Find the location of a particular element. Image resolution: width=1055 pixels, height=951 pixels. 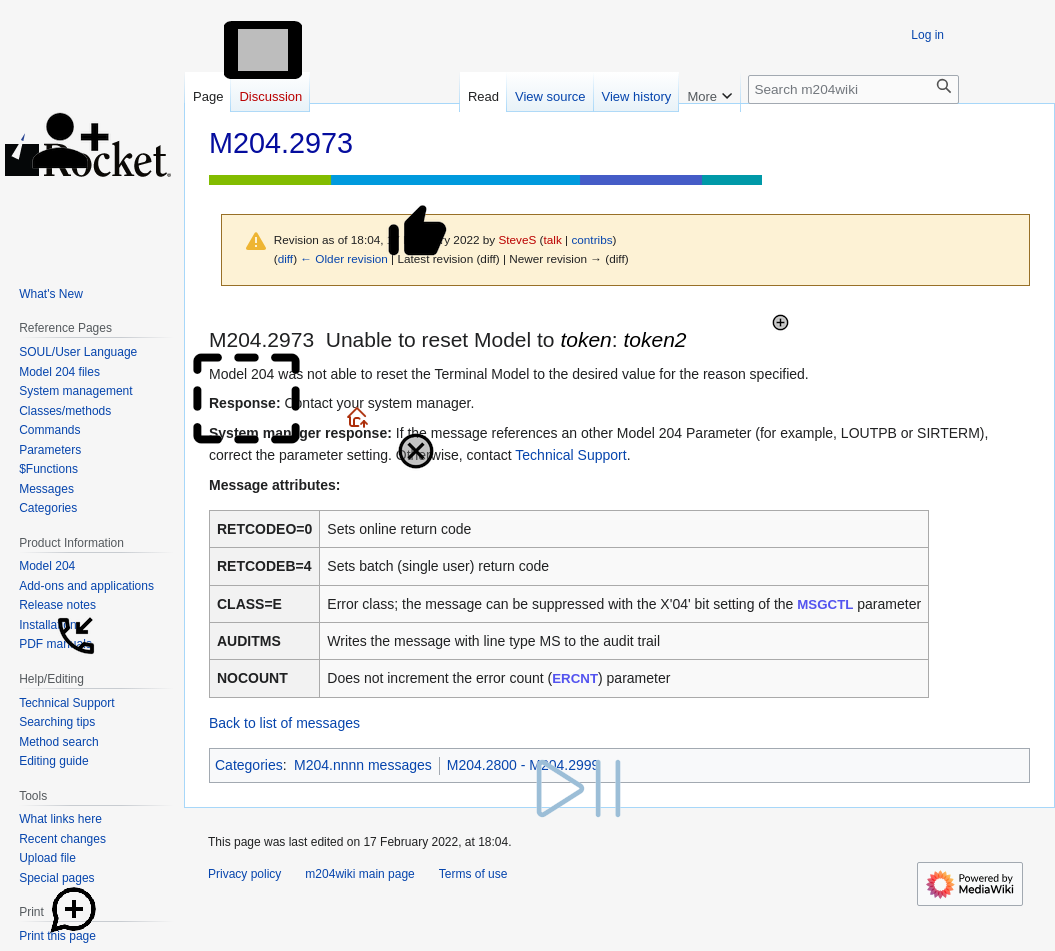

switch to tablet view or layout is located at coordinates (263, 50).